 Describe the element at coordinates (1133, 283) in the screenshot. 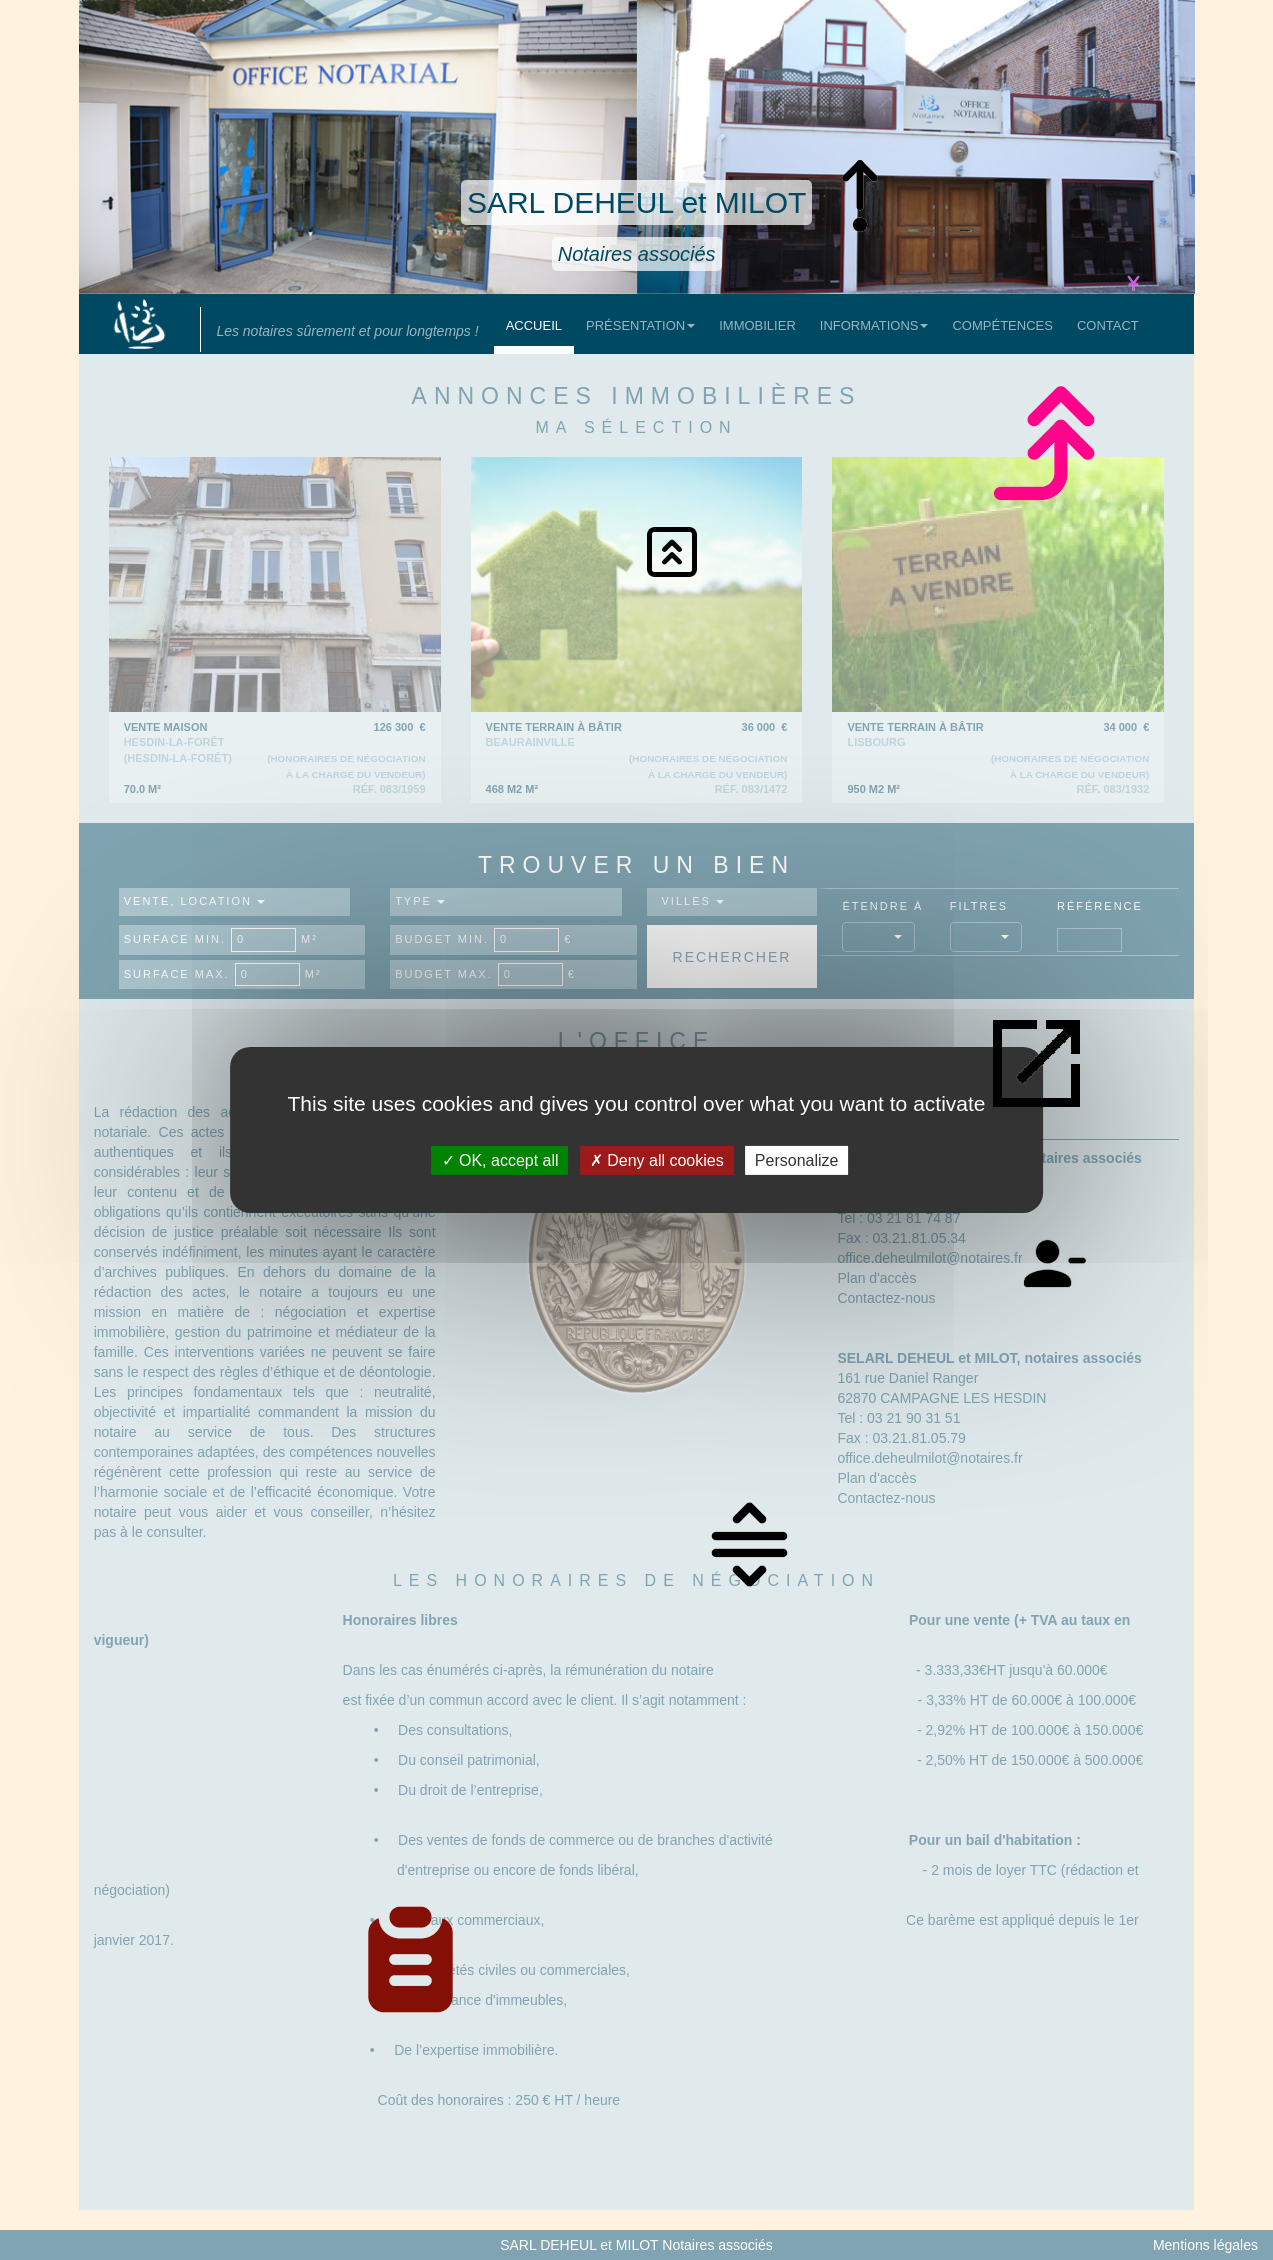

I see `indicates chinese yuan currency` at that location.